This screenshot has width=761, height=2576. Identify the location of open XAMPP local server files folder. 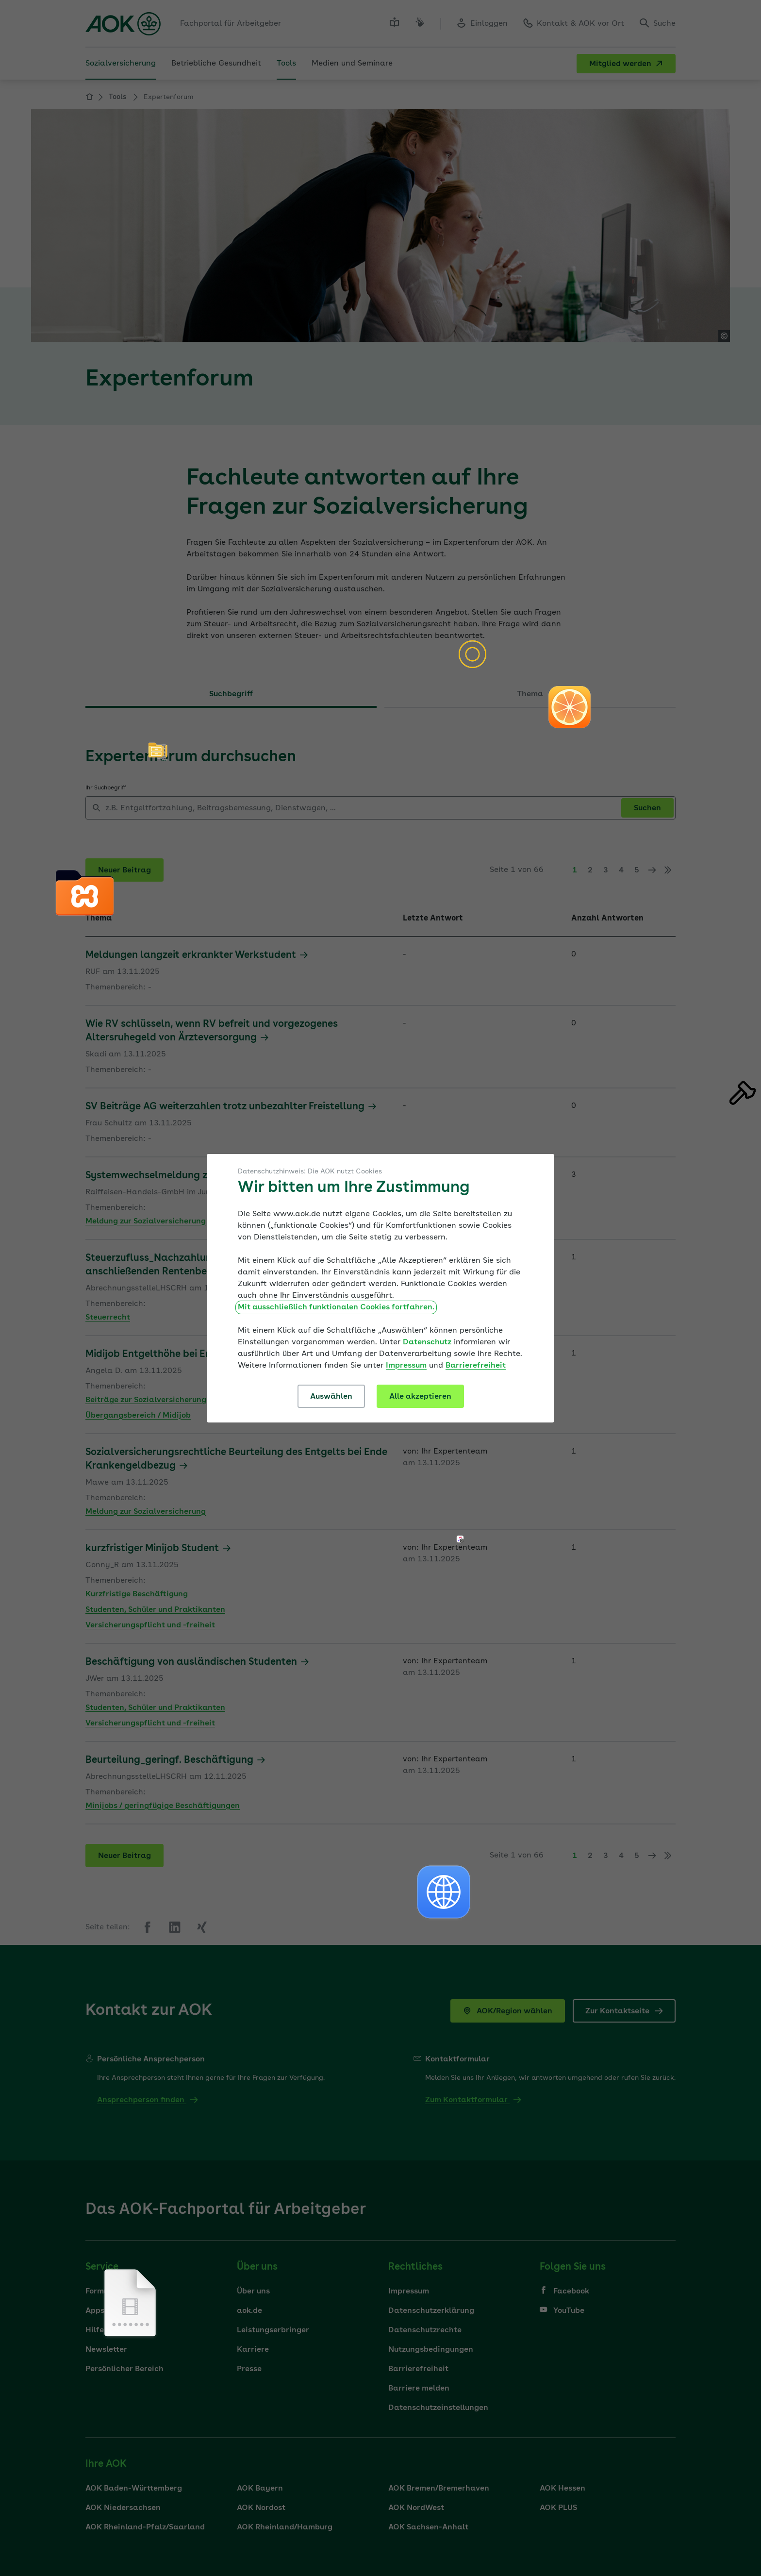
(84, 894).